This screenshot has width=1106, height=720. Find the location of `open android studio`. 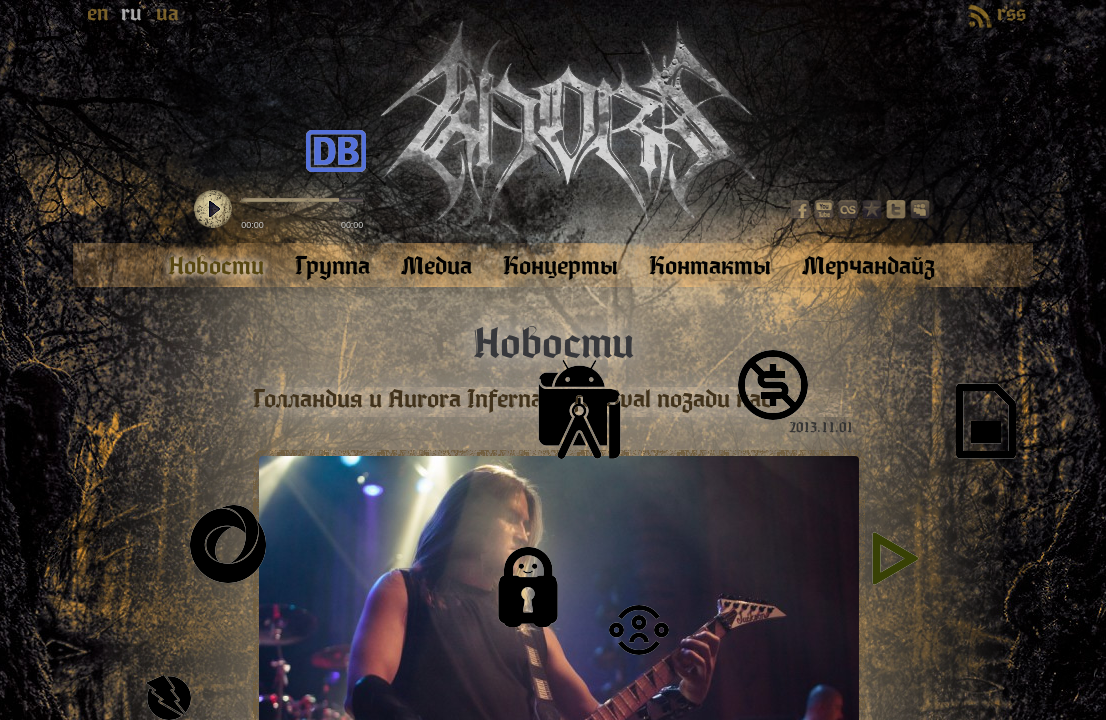

open android studio is located at coordinates (579, 409).